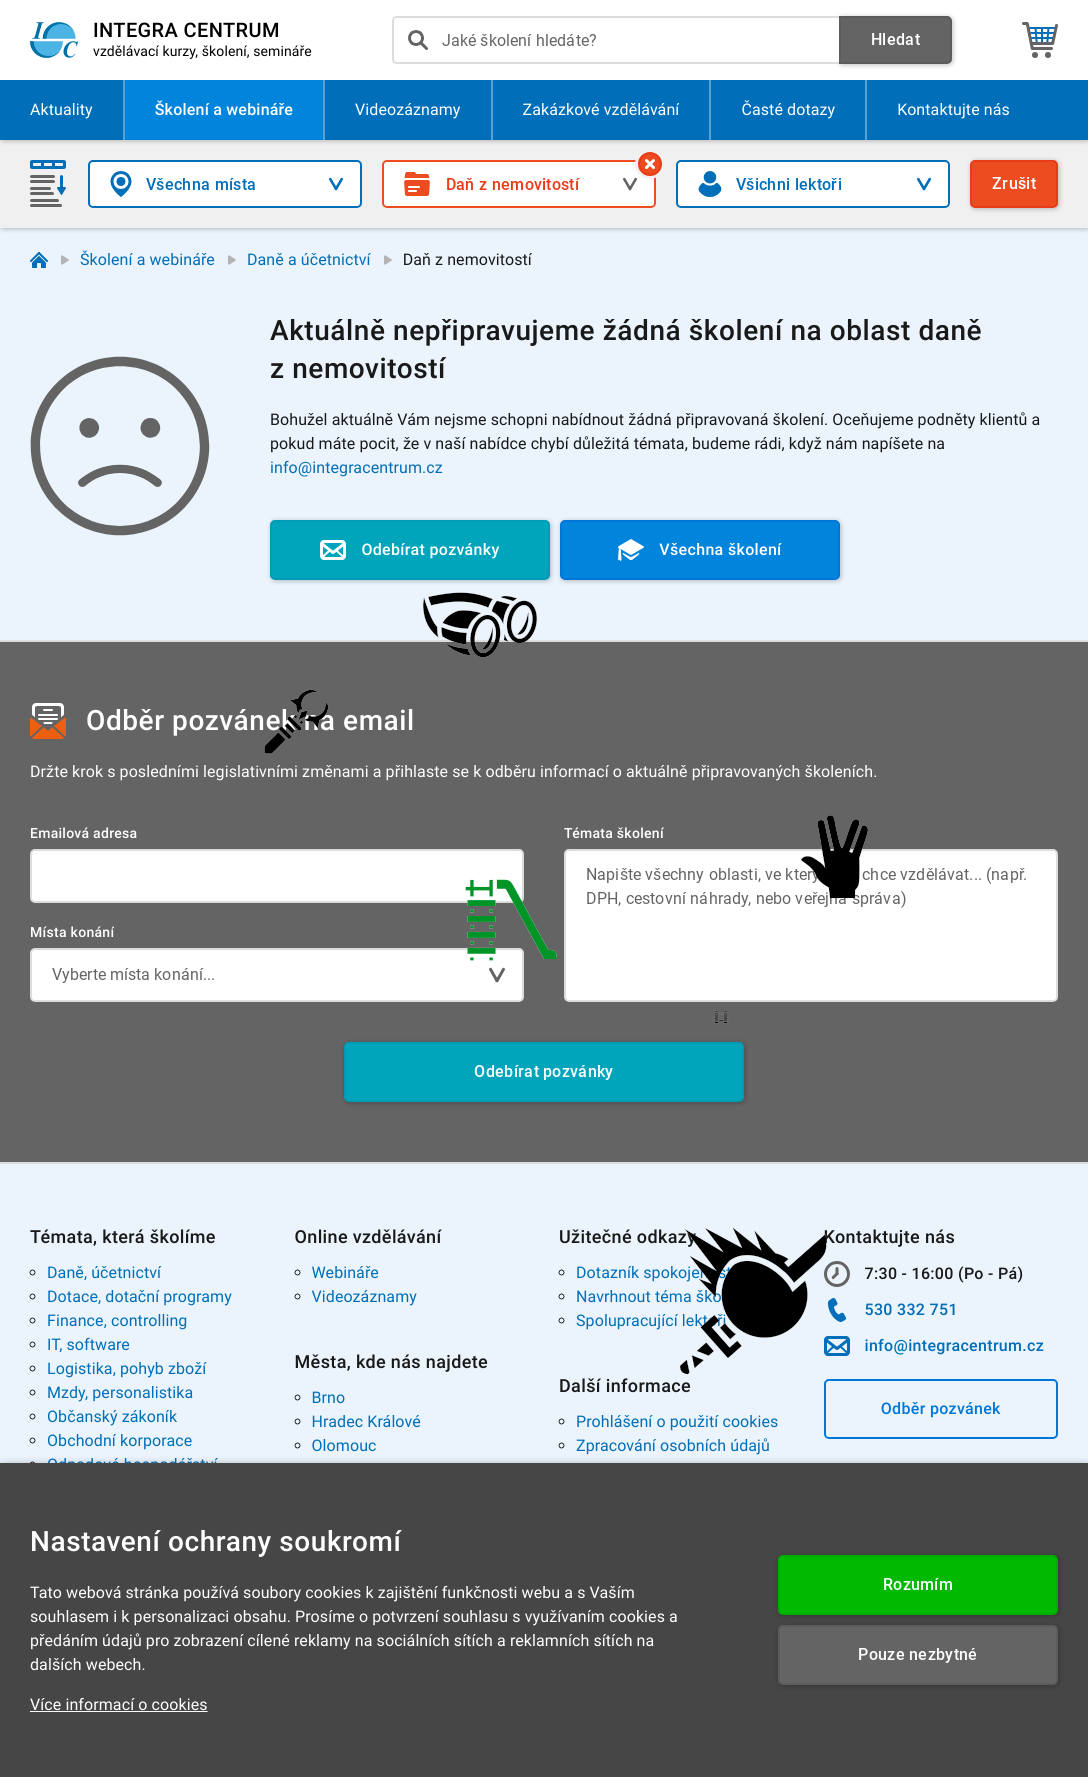 This screenshot has width=1088, height=1777. I want to click on access playground or kids' play area, so click(511, 913).